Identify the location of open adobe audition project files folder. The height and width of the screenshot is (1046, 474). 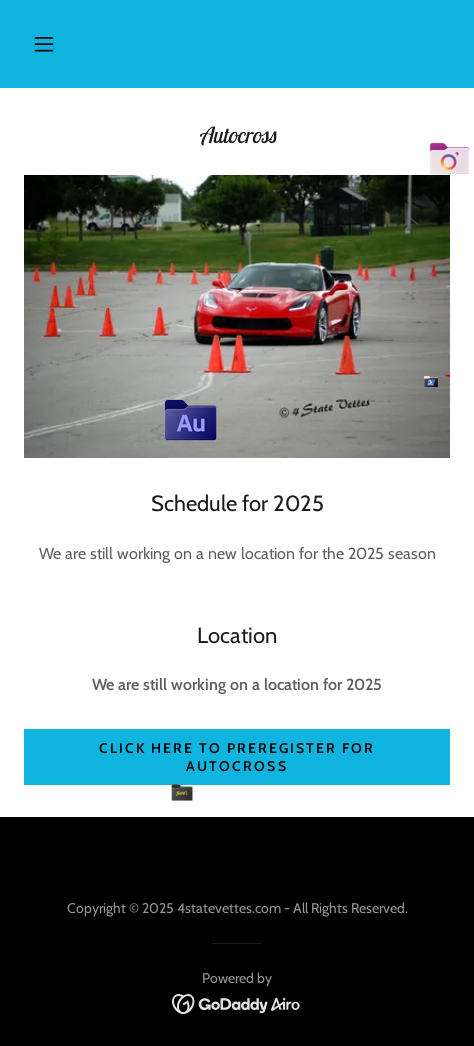
(190, 421).